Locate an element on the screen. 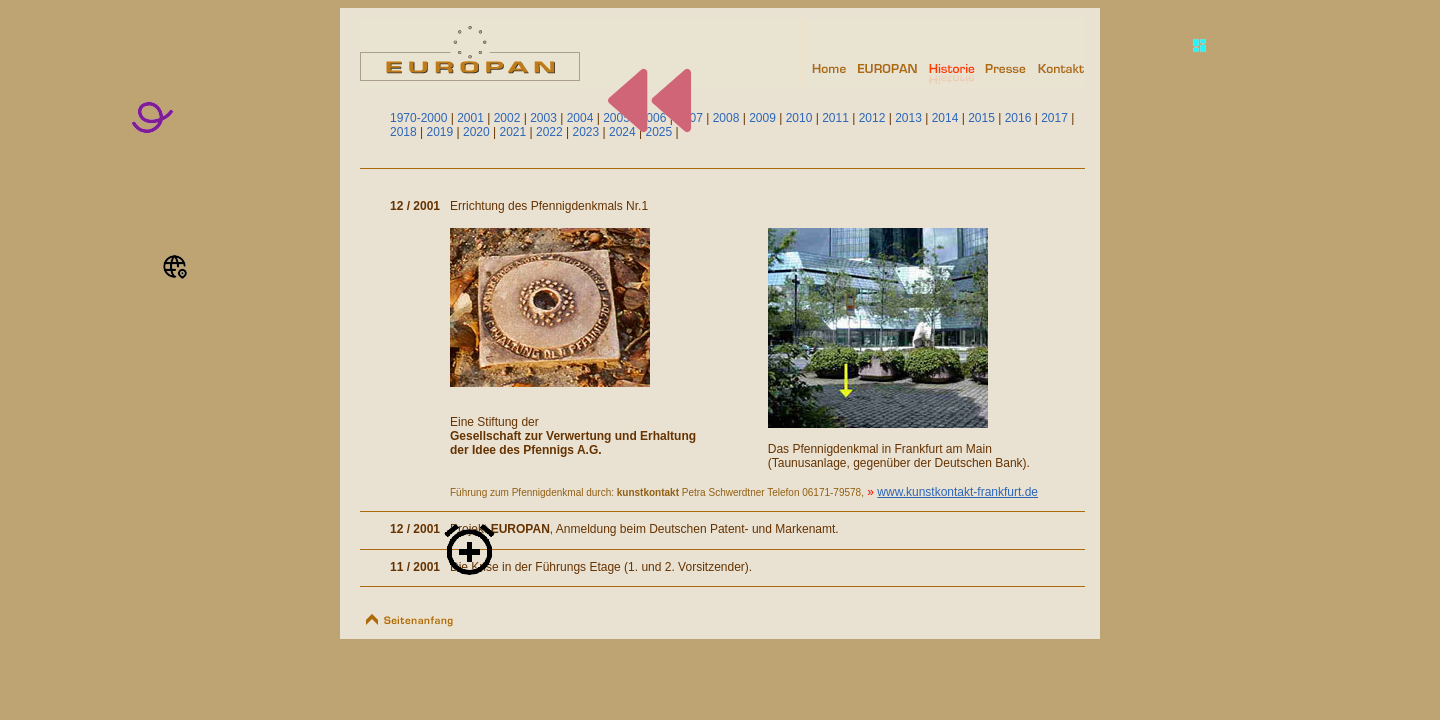  go to previous track is located at coordinates (651, 100).